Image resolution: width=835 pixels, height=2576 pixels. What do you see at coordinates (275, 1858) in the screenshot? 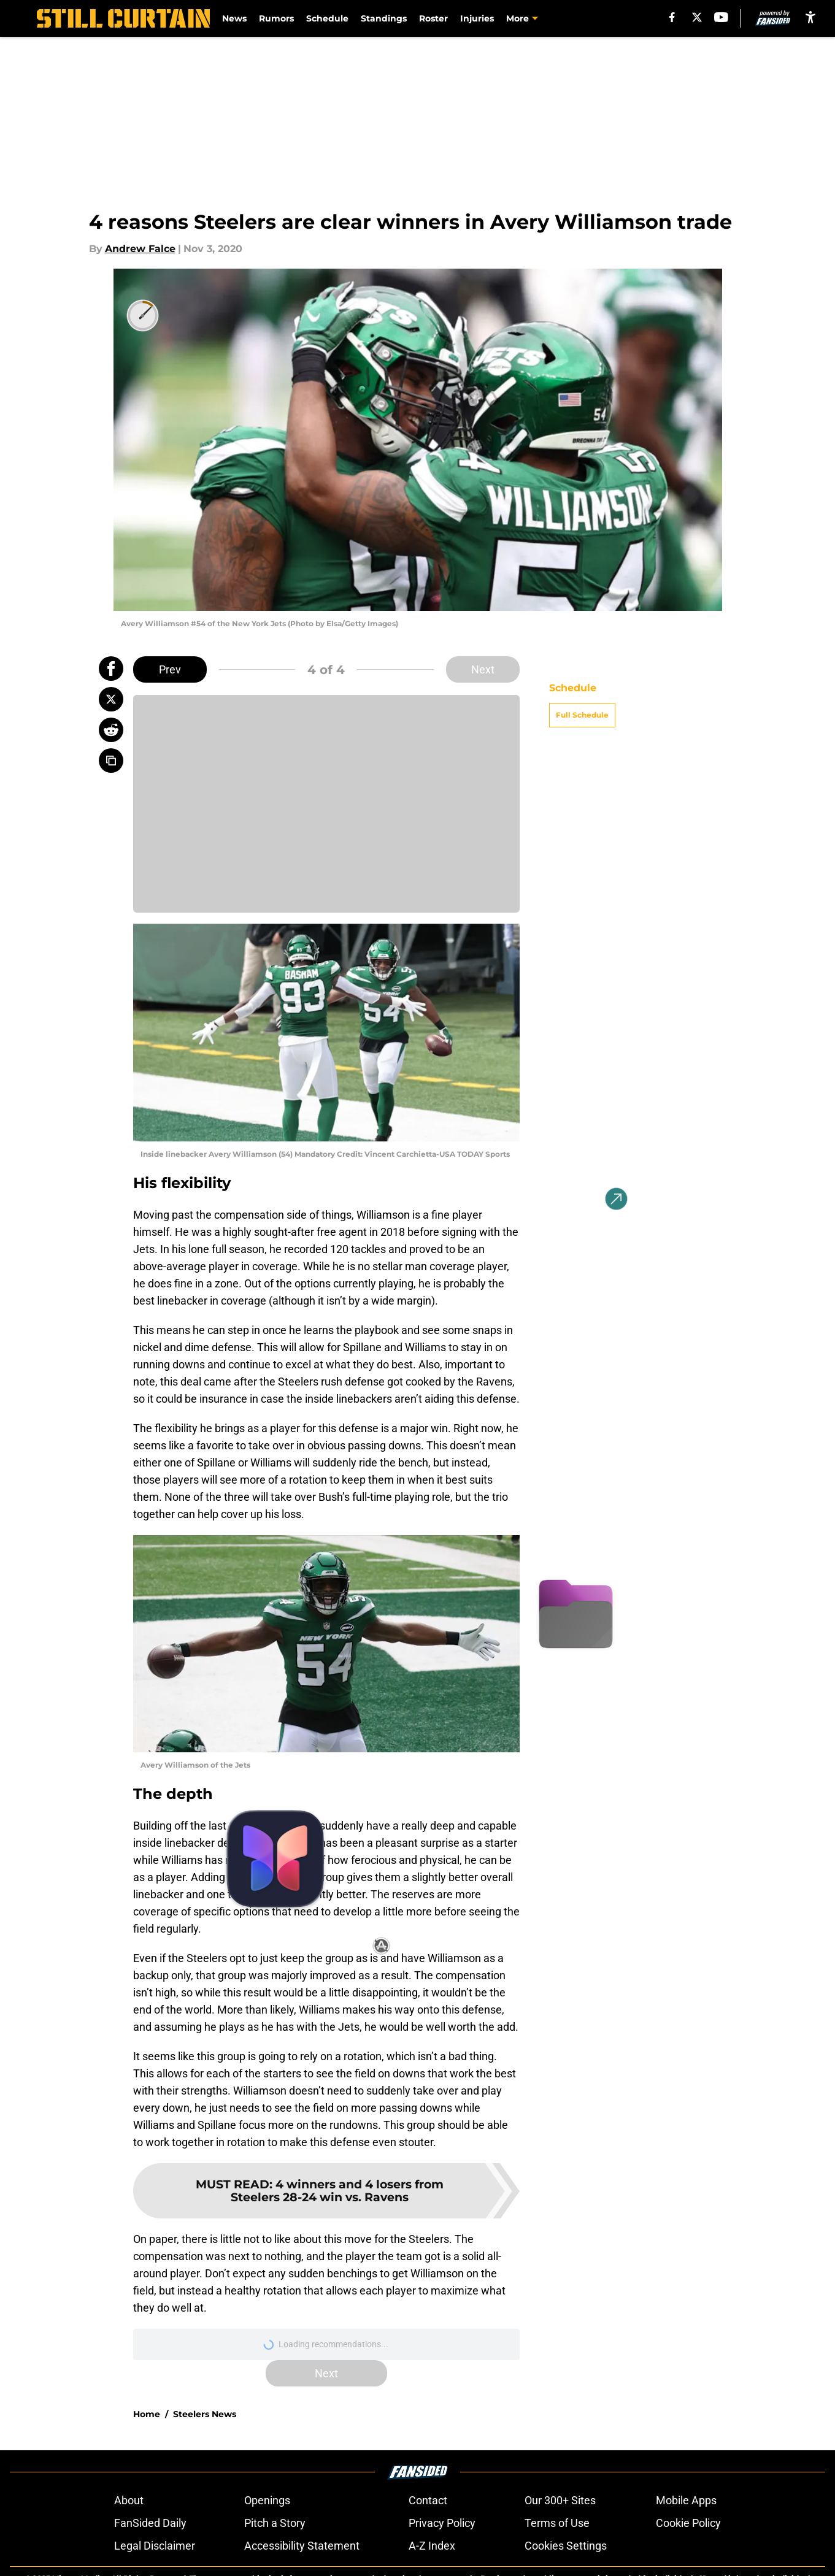
I see `open the journal app` at bounding box center [275, 1858].